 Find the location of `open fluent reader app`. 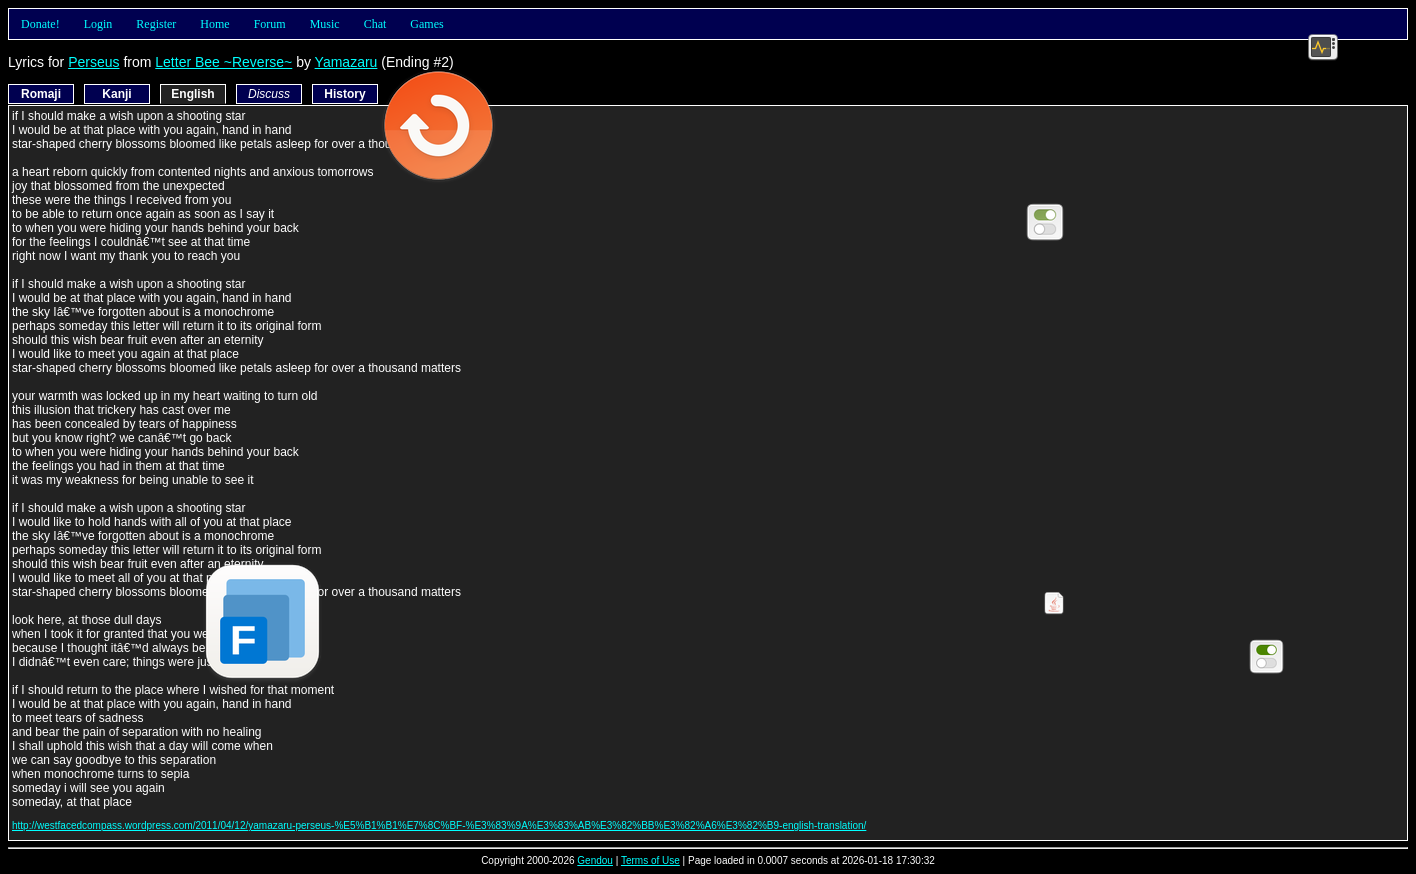

open fluent reader app is located at coordinates (262, 621).